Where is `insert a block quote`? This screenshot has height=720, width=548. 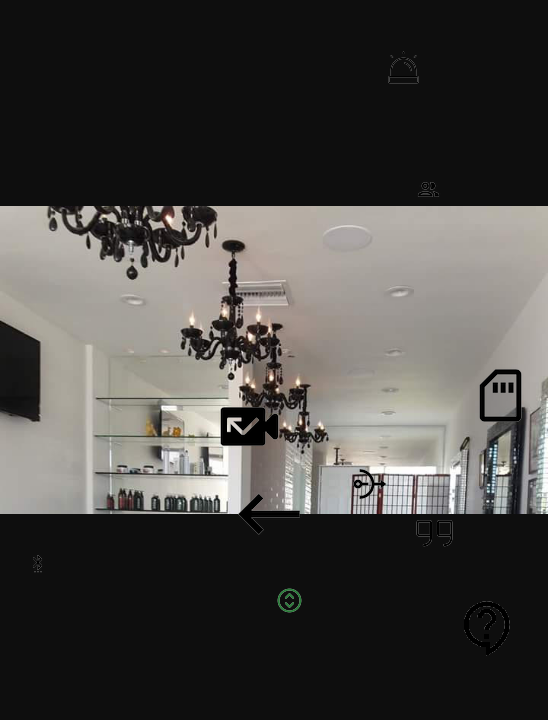
insert a block quote is located at coordinates (434, 532).